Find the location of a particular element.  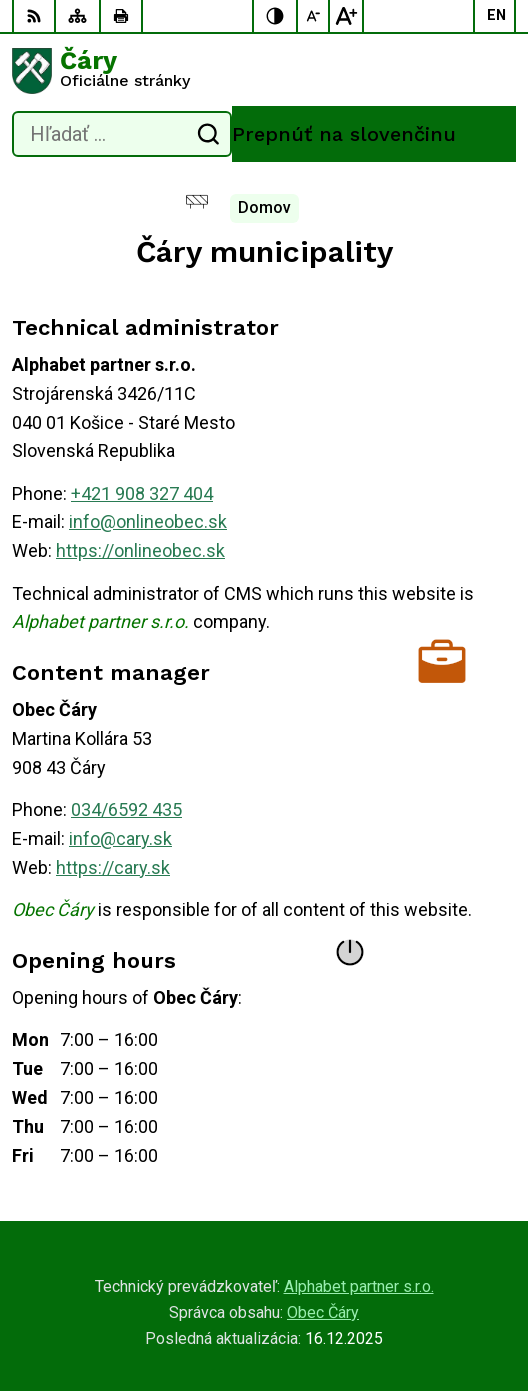

access work or business-related content is located at coordinates (442, 663).